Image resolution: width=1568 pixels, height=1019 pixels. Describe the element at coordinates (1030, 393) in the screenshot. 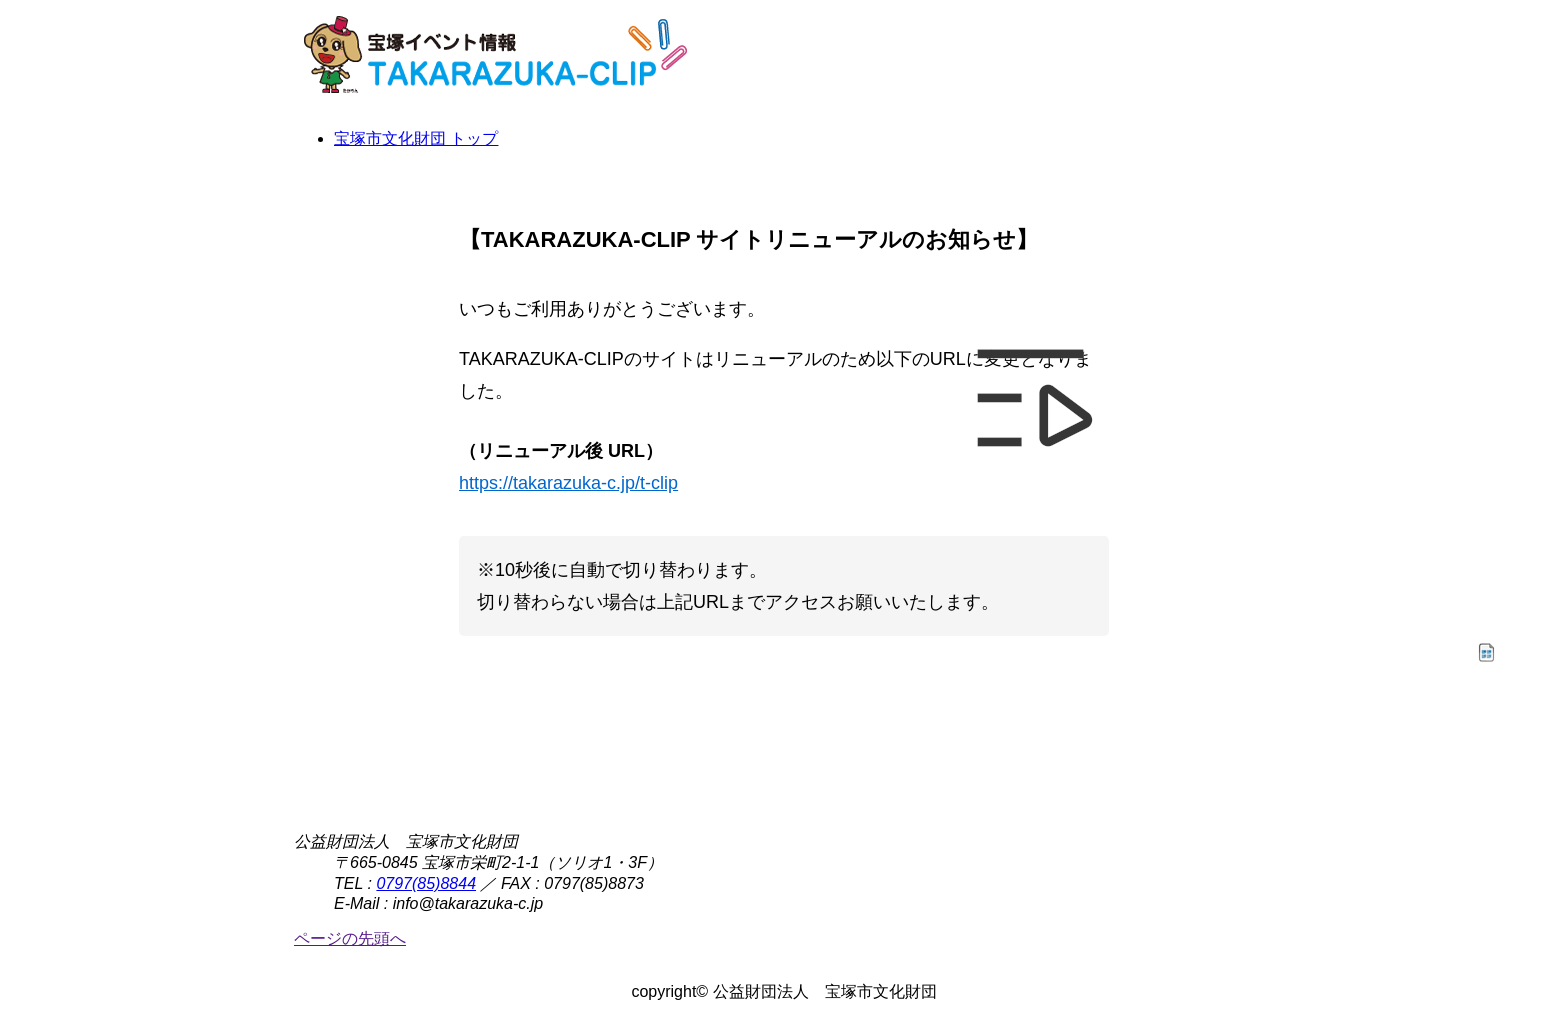

I see `view or manage the play queue` at that location.